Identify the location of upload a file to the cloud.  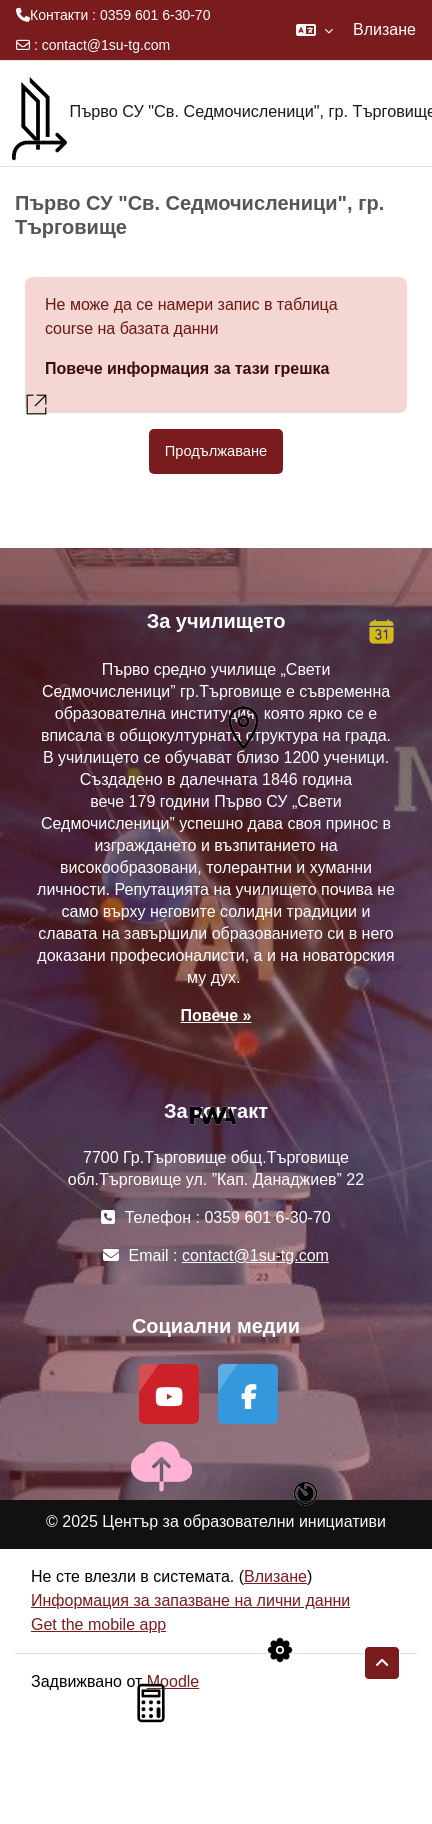
(161, 1466).